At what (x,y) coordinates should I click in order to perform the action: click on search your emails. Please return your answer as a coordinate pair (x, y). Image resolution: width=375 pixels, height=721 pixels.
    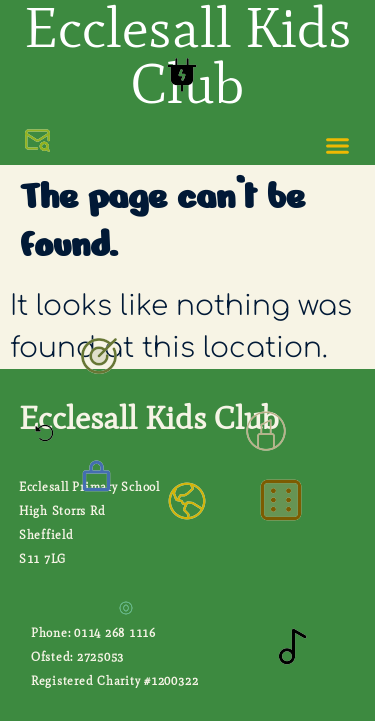
    Looking at the image, I should click on (37, 139).